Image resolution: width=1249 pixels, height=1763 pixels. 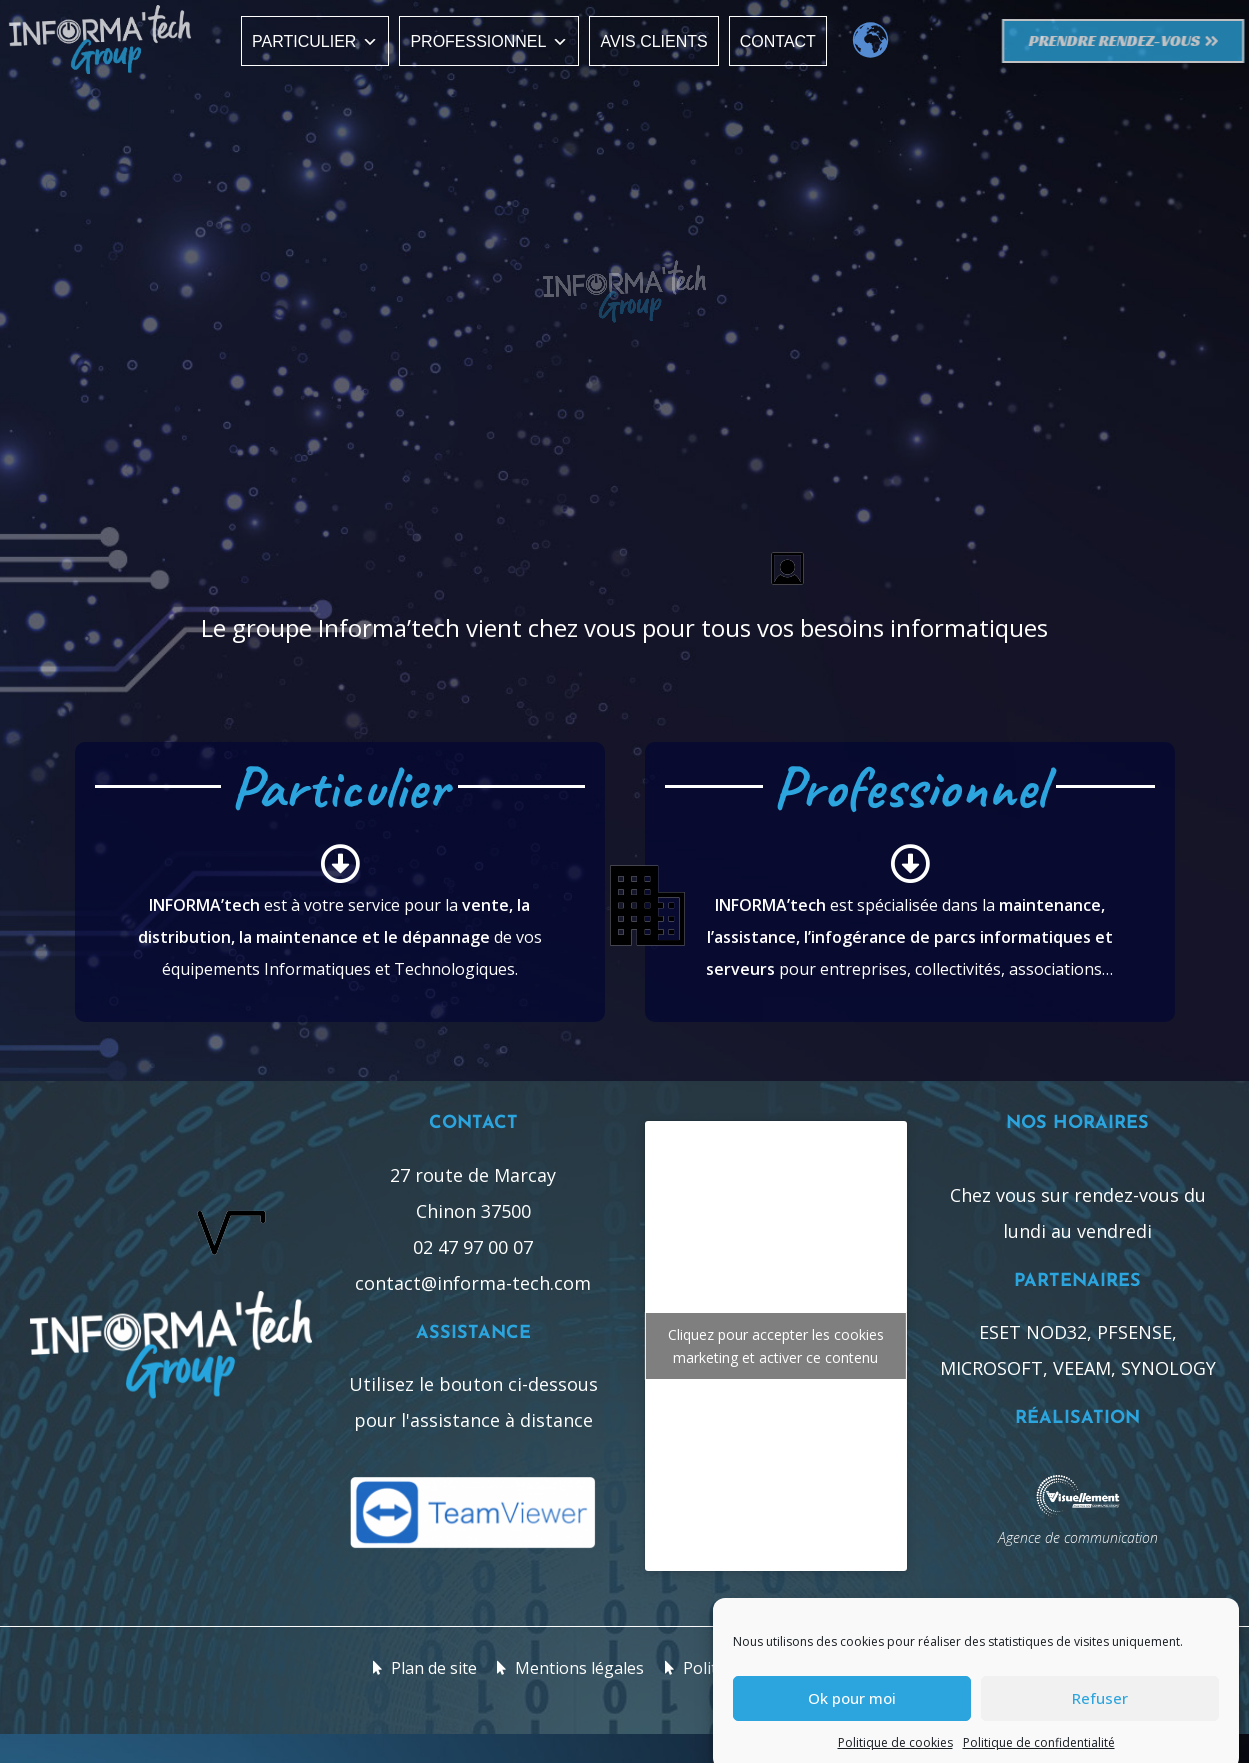 What do you see at coordinates (647, 905) in the screenshot?
I see `view business or company information` at bounding box center [647, 905].